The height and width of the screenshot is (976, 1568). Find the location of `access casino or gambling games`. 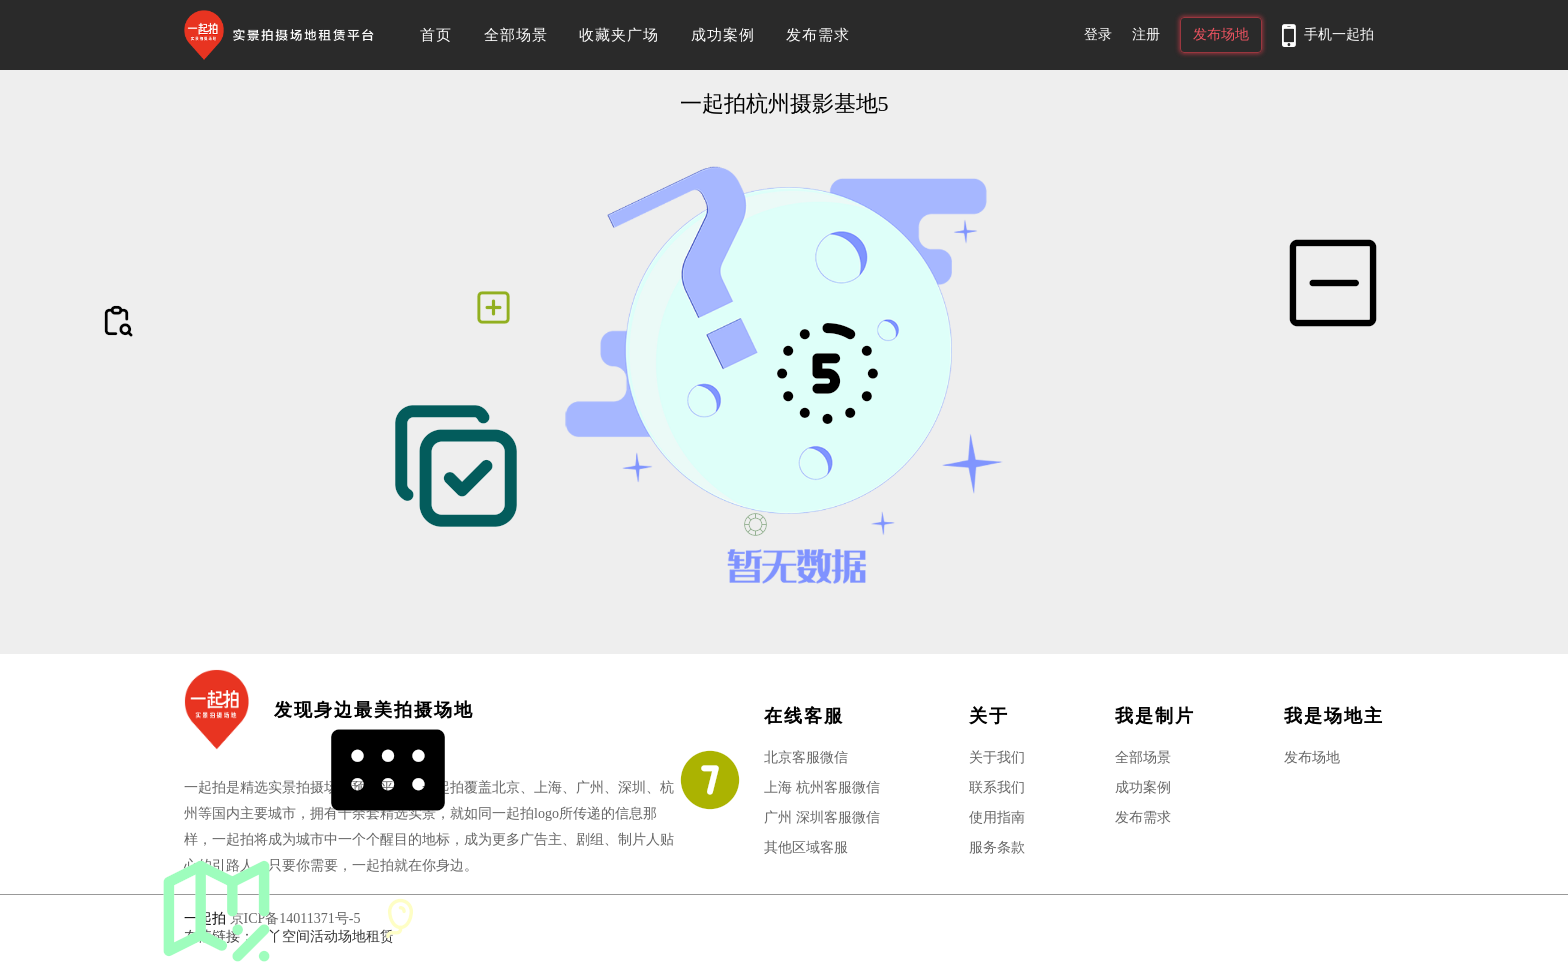

access casino or gambling games is located at coordinates (755, 524).